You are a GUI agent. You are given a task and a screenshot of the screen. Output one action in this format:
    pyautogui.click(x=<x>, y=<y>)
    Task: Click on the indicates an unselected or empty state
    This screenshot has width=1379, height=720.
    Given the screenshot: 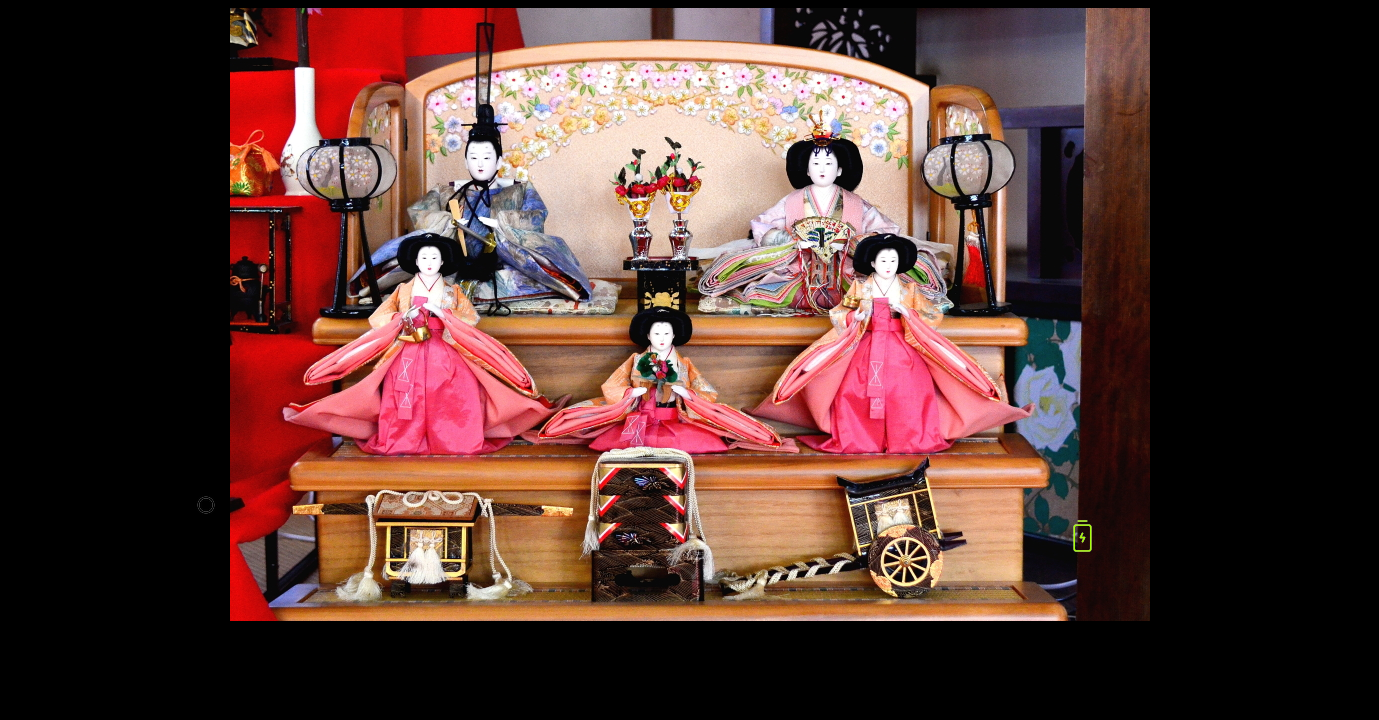 What is the action you would take?
    pyautogui.click(x=206, y=505)
    